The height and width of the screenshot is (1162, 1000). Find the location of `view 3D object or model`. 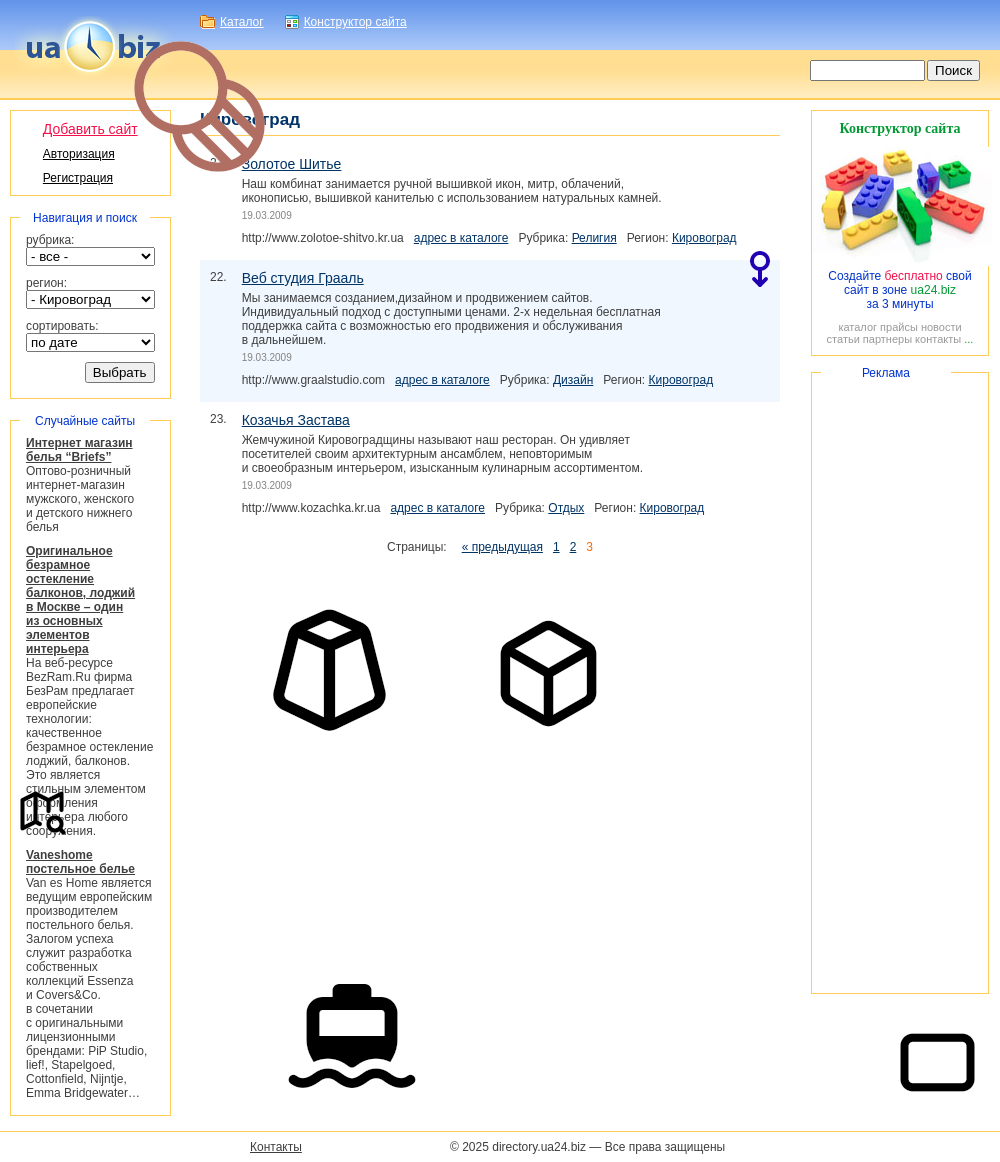

view 3D object or model is located at coordinates (329, 671).